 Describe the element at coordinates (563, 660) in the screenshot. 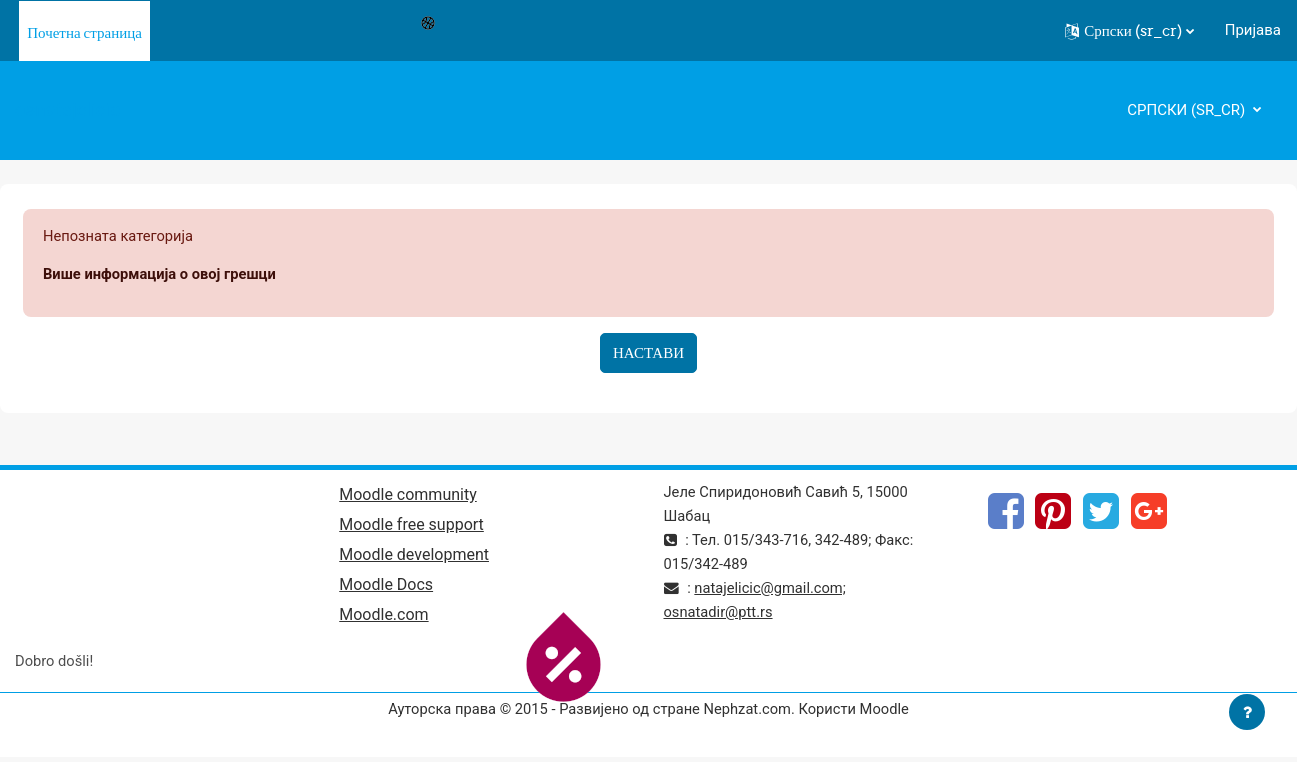

I see `indicates current humidity level` at that location.